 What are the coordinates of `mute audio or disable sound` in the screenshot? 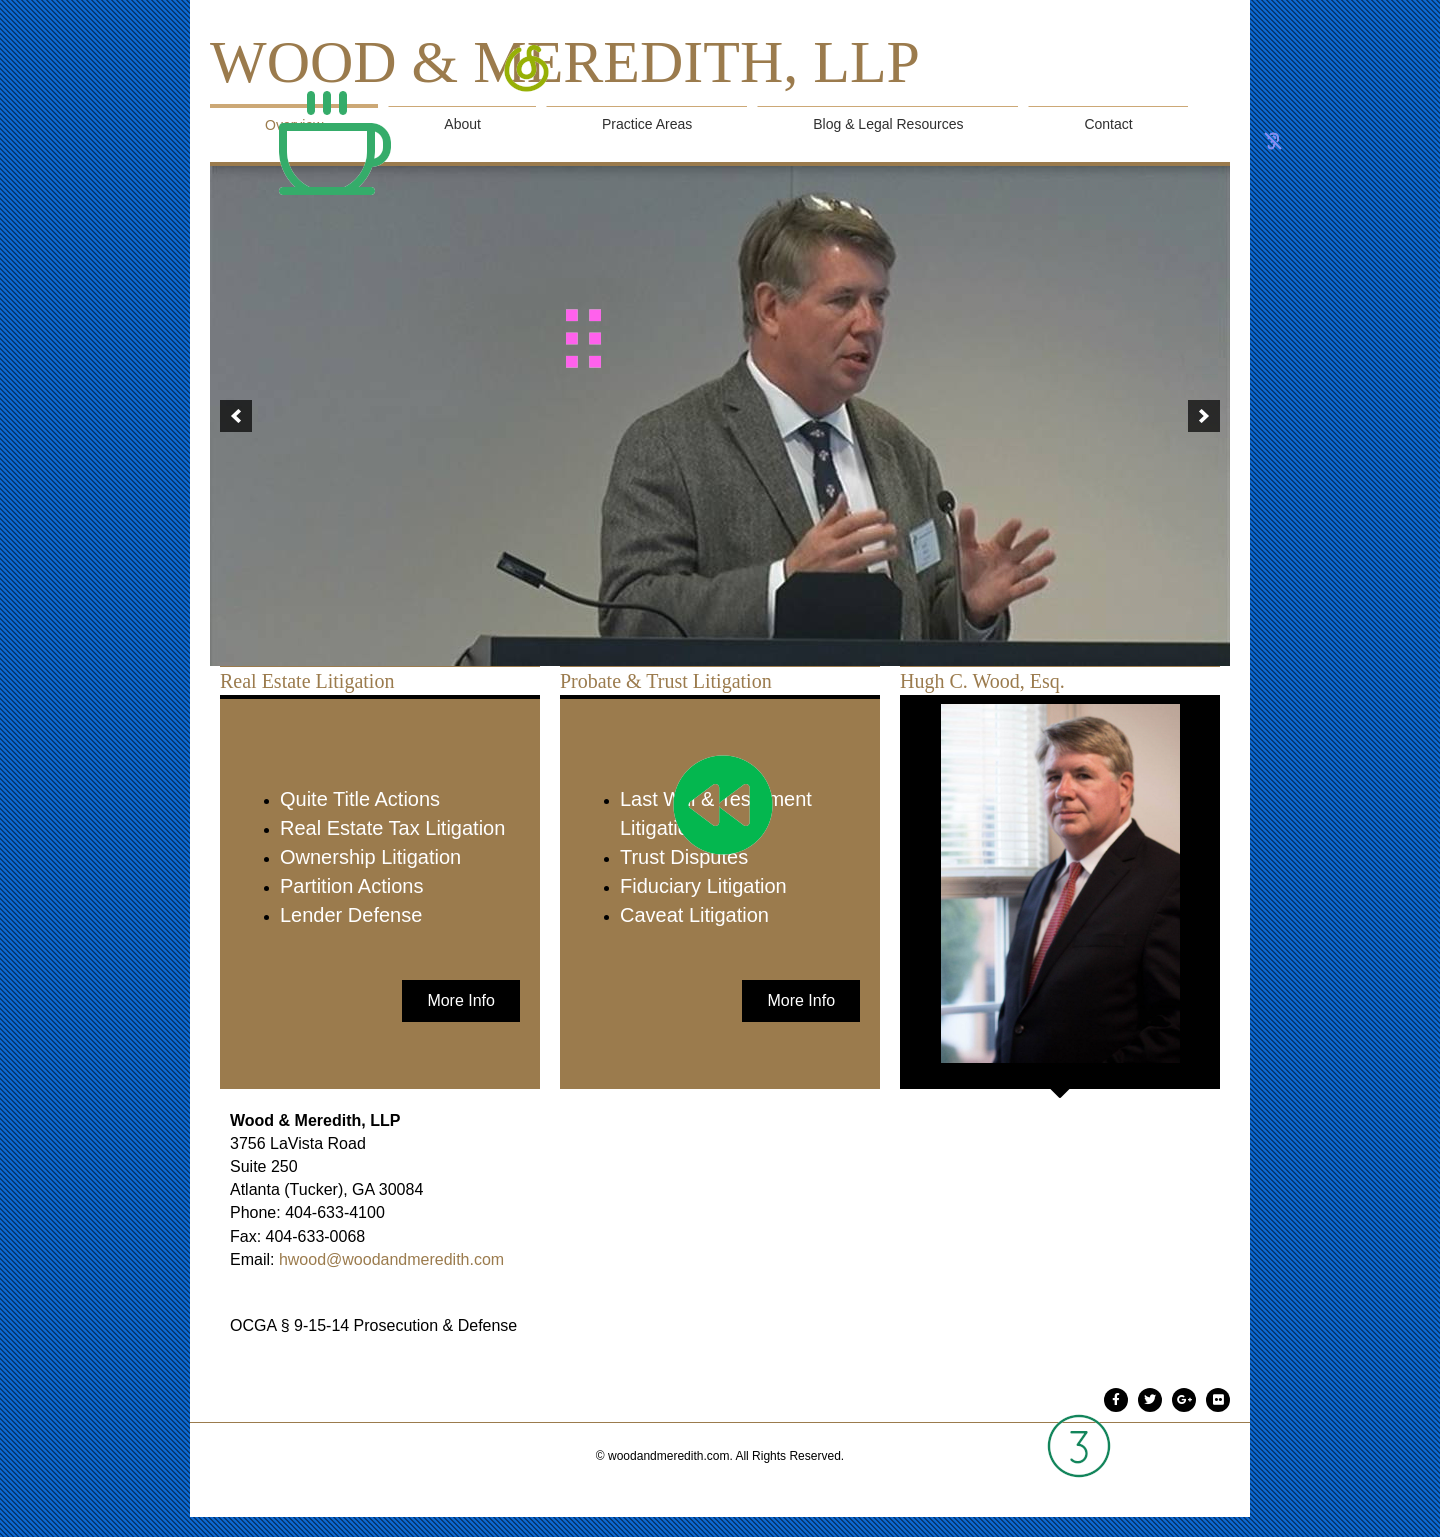 It's located at (1273, 141).